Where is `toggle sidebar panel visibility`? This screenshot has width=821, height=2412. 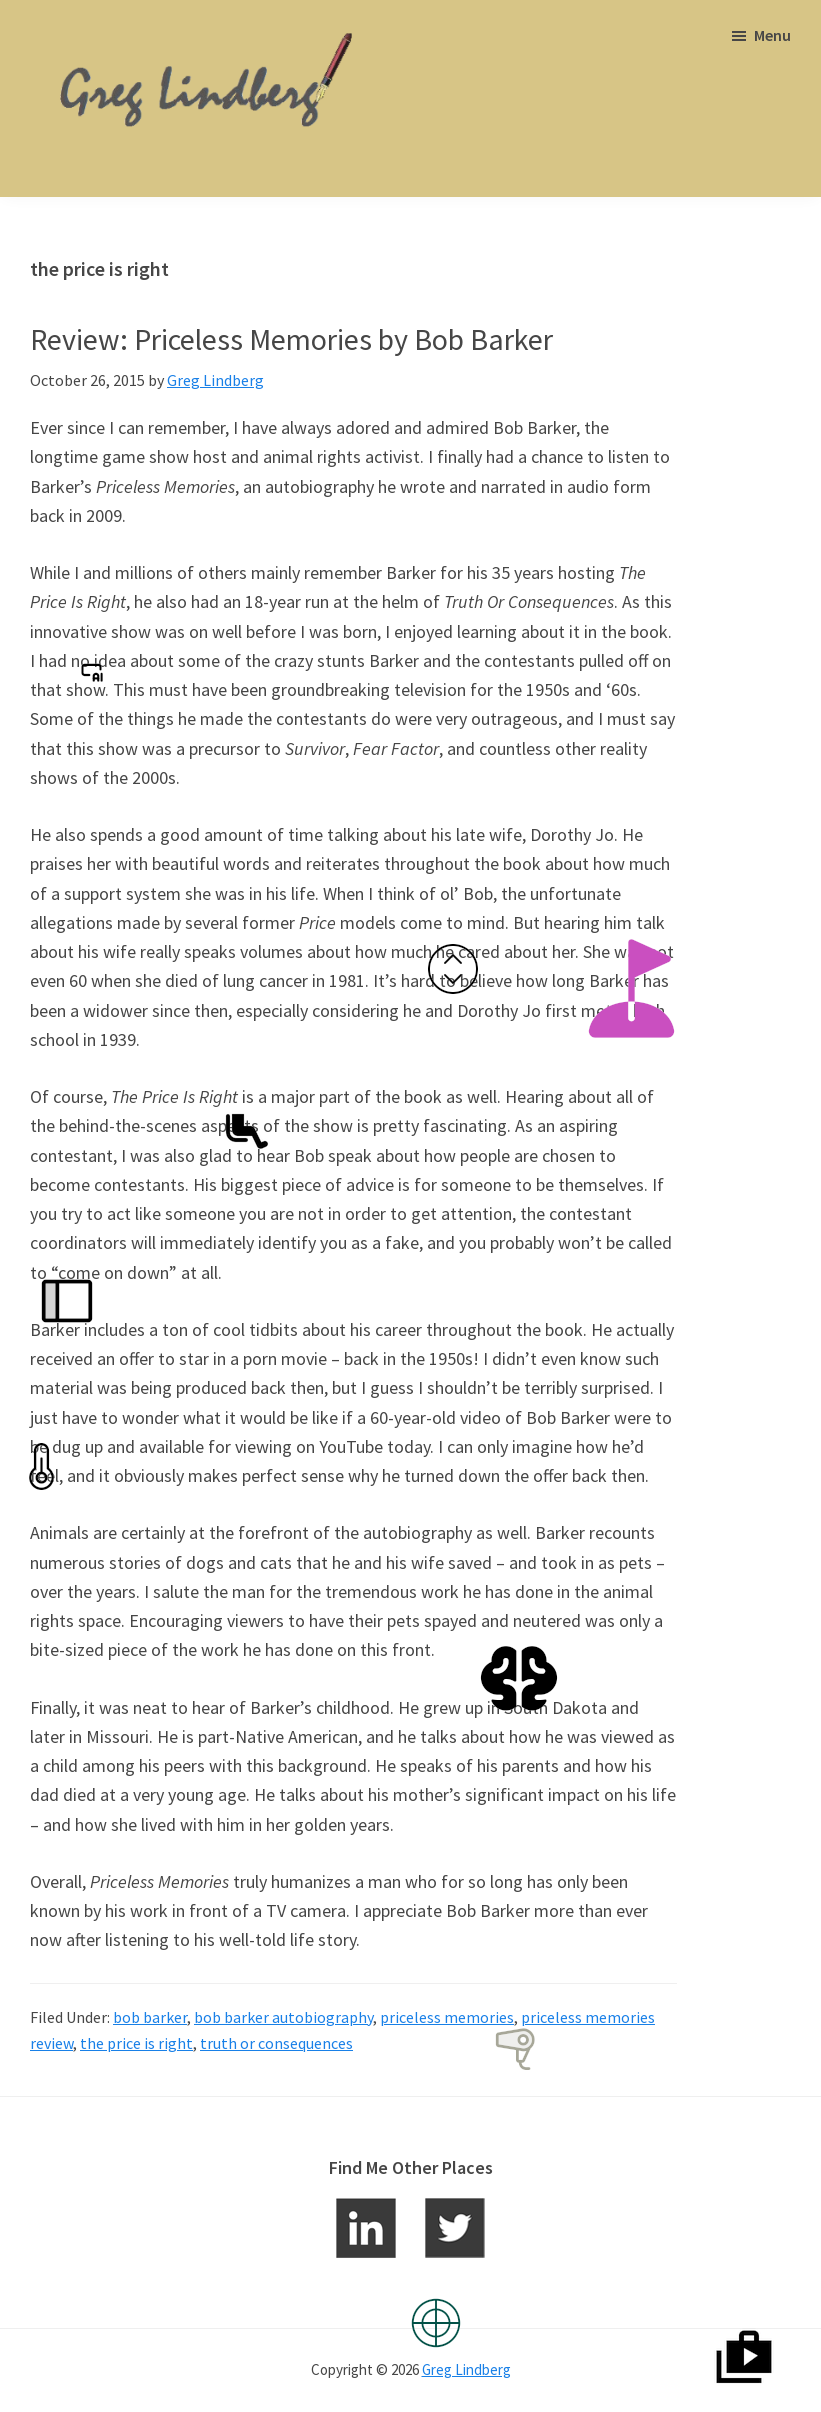 toggle sidebar panel visibility is located at coordinates (67, 1301).